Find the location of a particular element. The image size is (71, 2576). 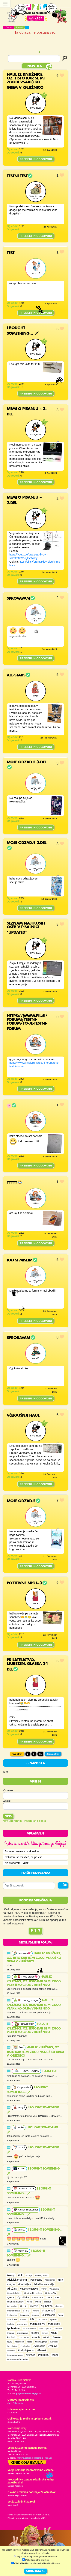

view your nest or home feed is located at coordinates (49, 2474).